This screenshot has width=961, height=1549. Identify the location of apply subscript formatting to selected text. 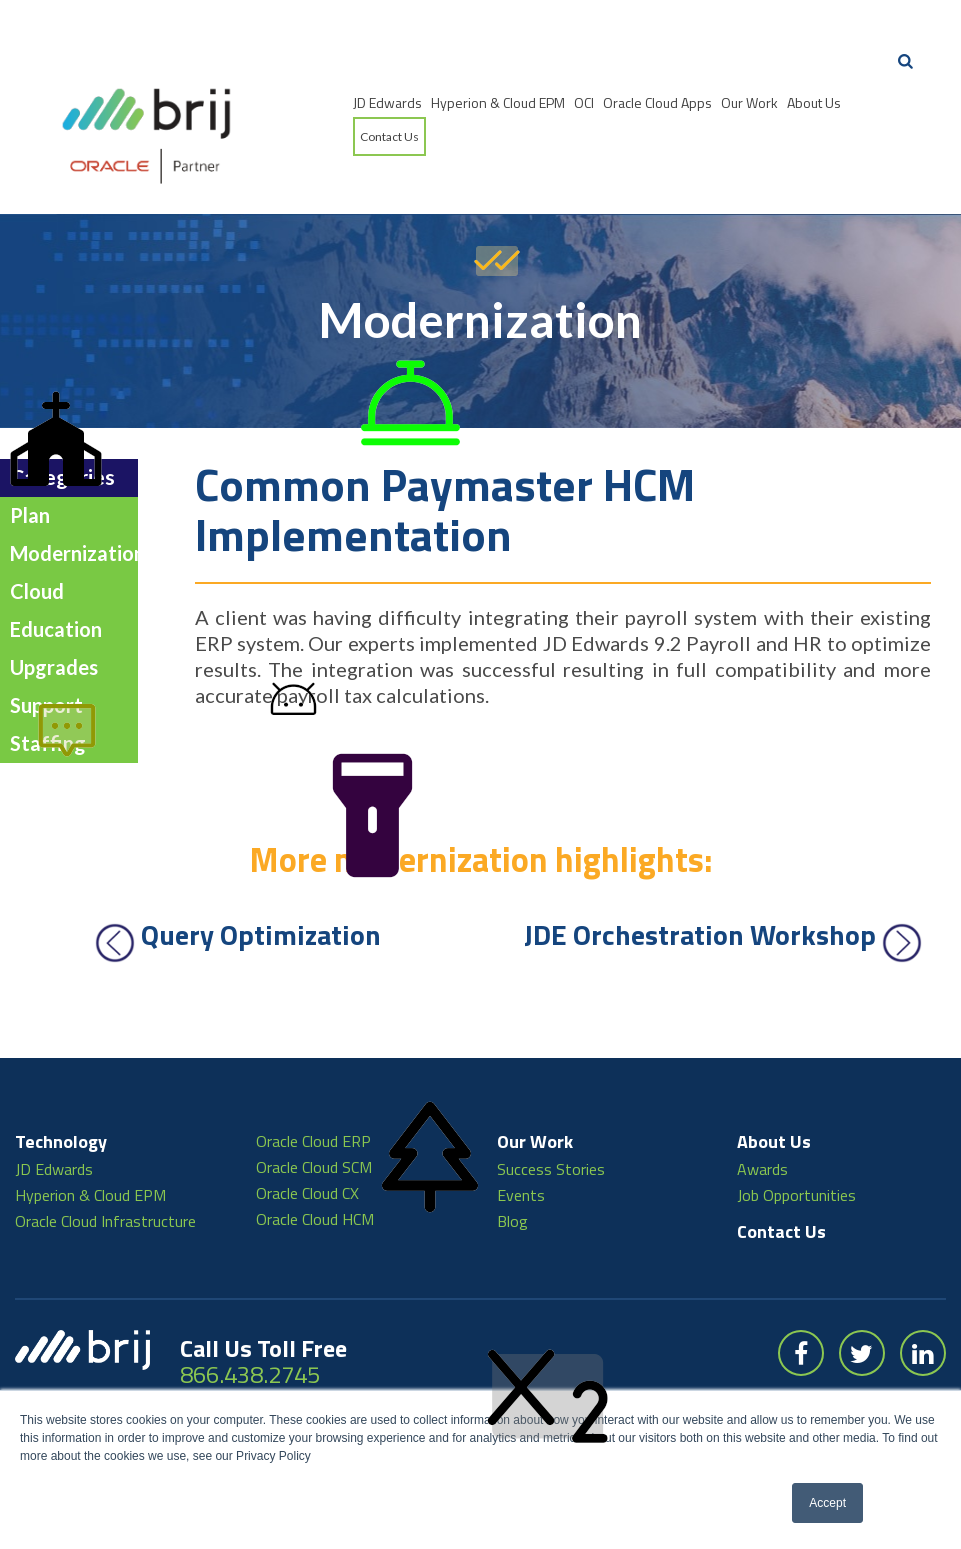
(541, 1394).